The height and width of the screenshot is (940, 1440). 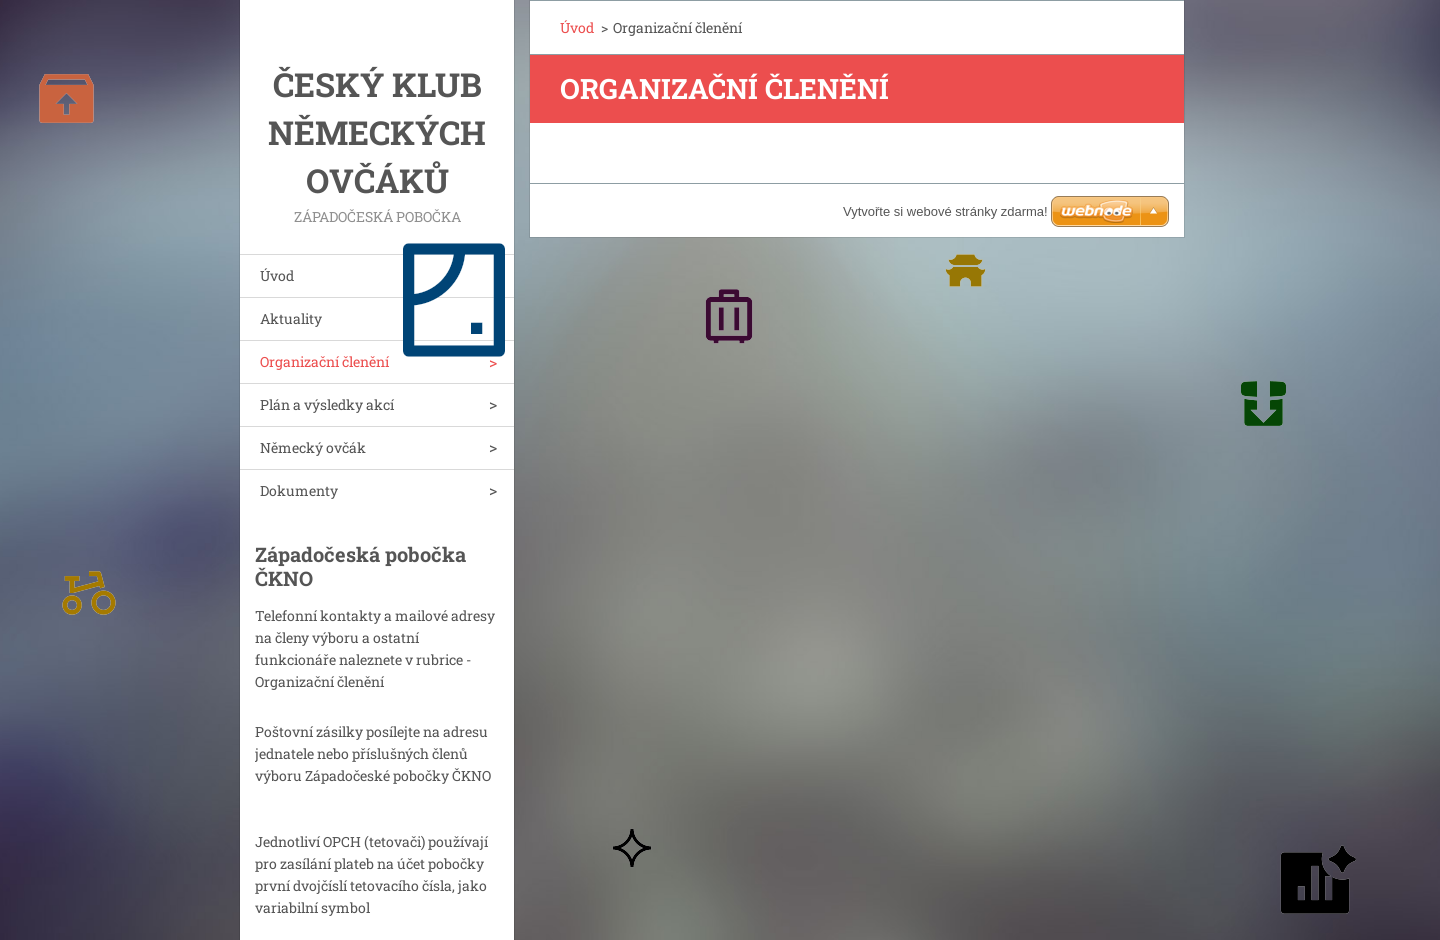 I want to click on access historical landmarks or monuments, so click(x=965, y=270).